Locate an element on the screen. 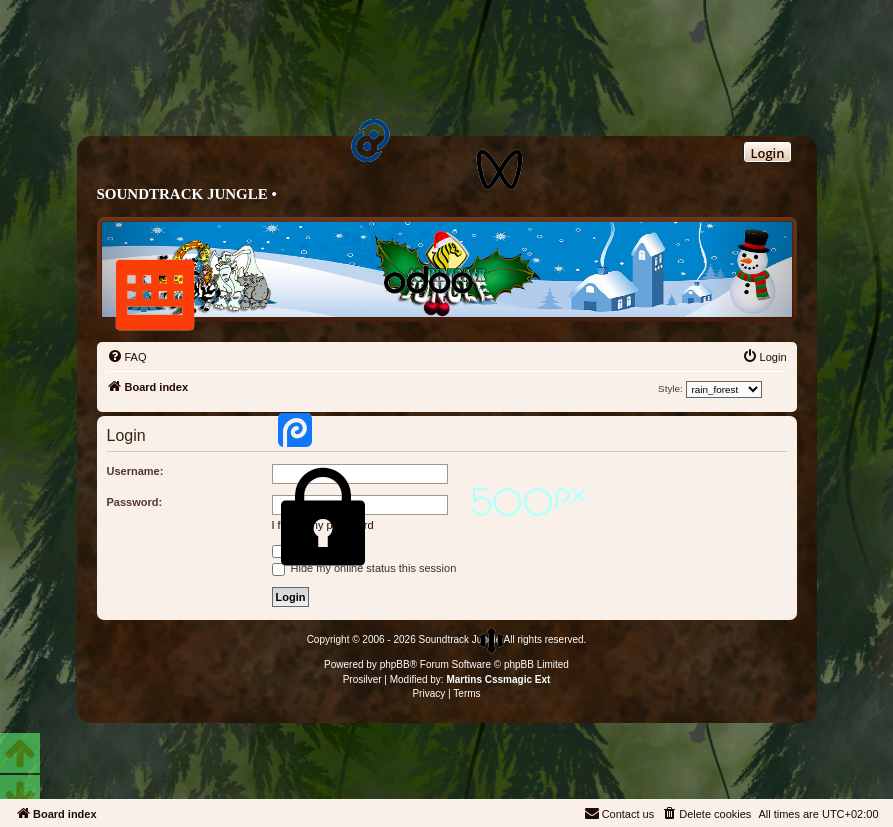 The height and width of the screenshot is (827, 893). tauri framework logo is located at coordinates (370, 140).